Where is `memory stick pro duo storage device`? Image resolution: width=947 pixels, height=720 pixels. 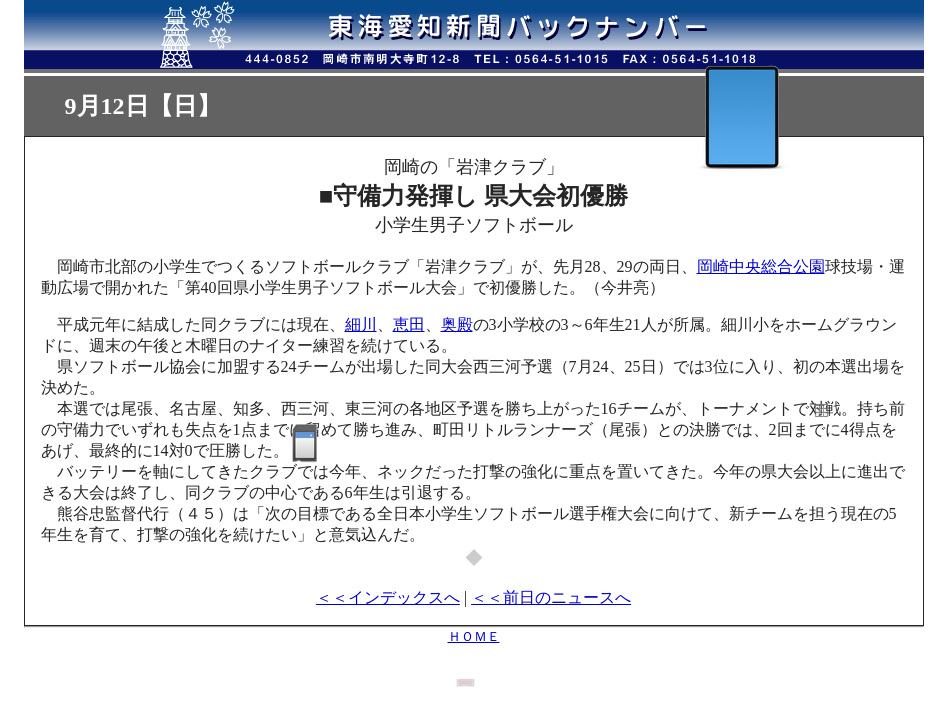 memory stick pro duo storage device is located at coordinates (304, 443).